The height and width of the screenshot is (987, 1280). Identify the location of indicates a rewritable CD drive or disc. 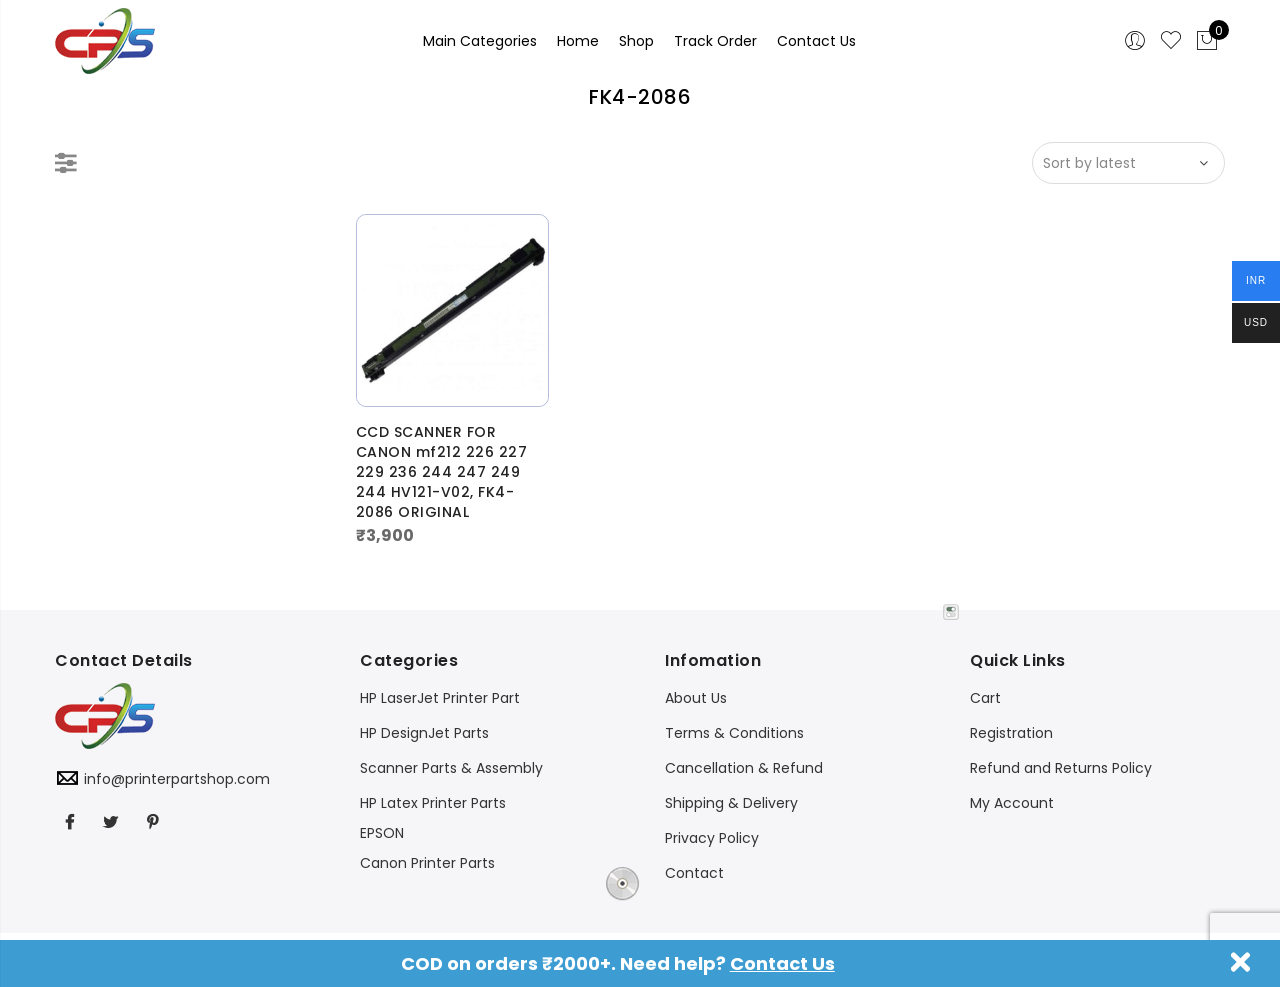
(622, 883).